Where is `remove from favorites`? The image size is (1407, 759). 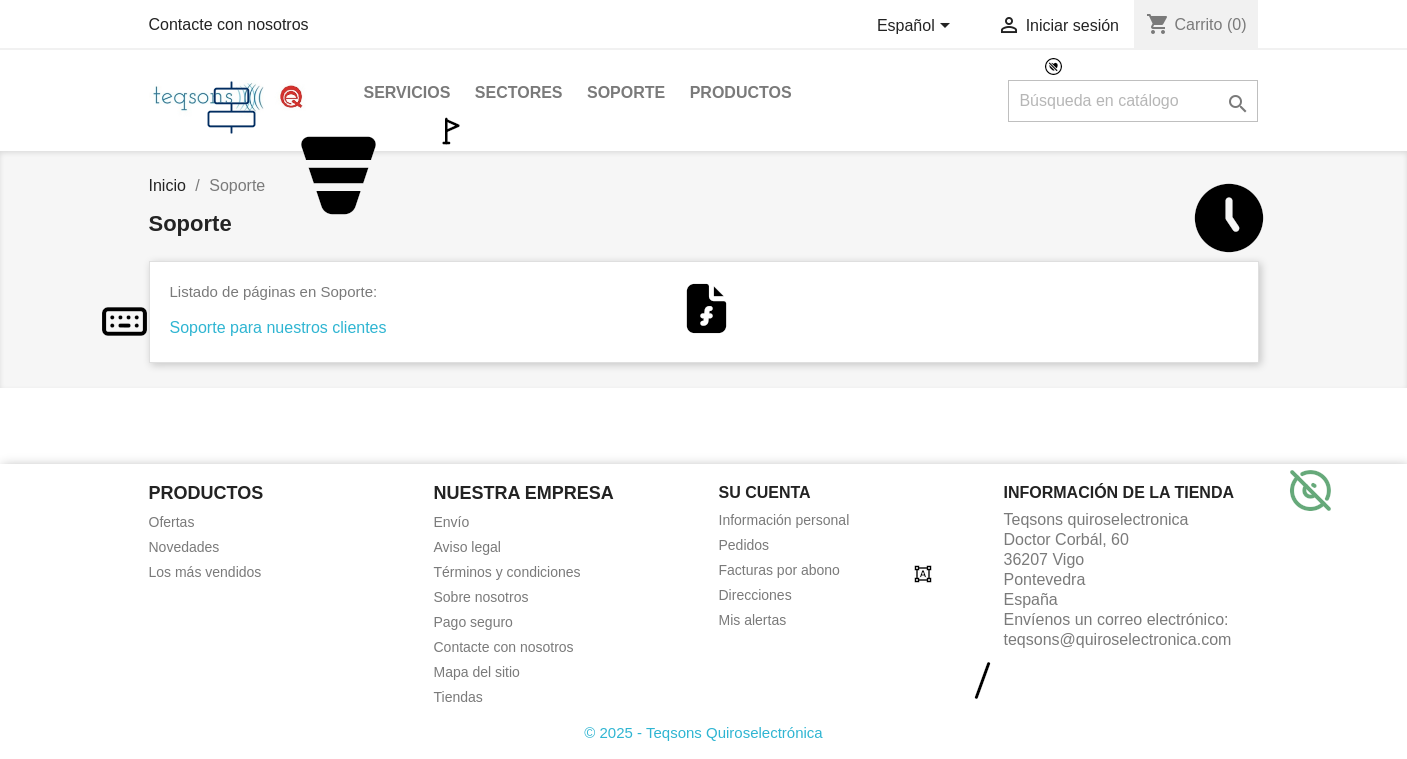
remove from favorites is located at coordinates (1053, 66).